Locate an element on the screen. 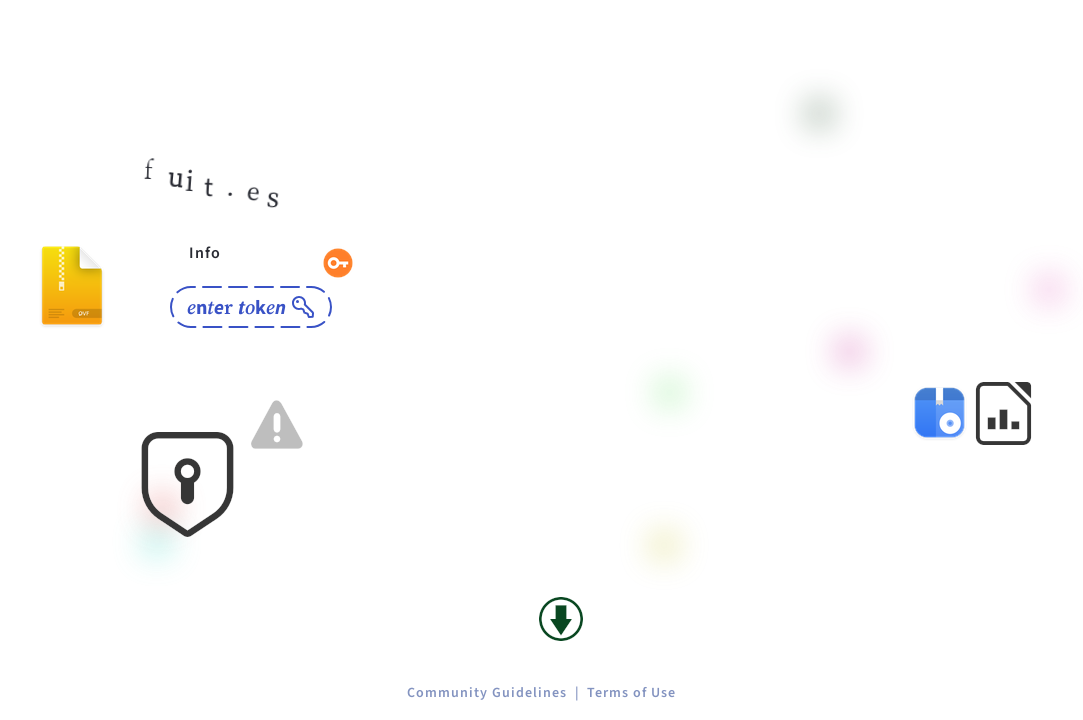 The image size is (1083, 720). indicates a warning or caution in a dialog is located at coordinates (277, 426).